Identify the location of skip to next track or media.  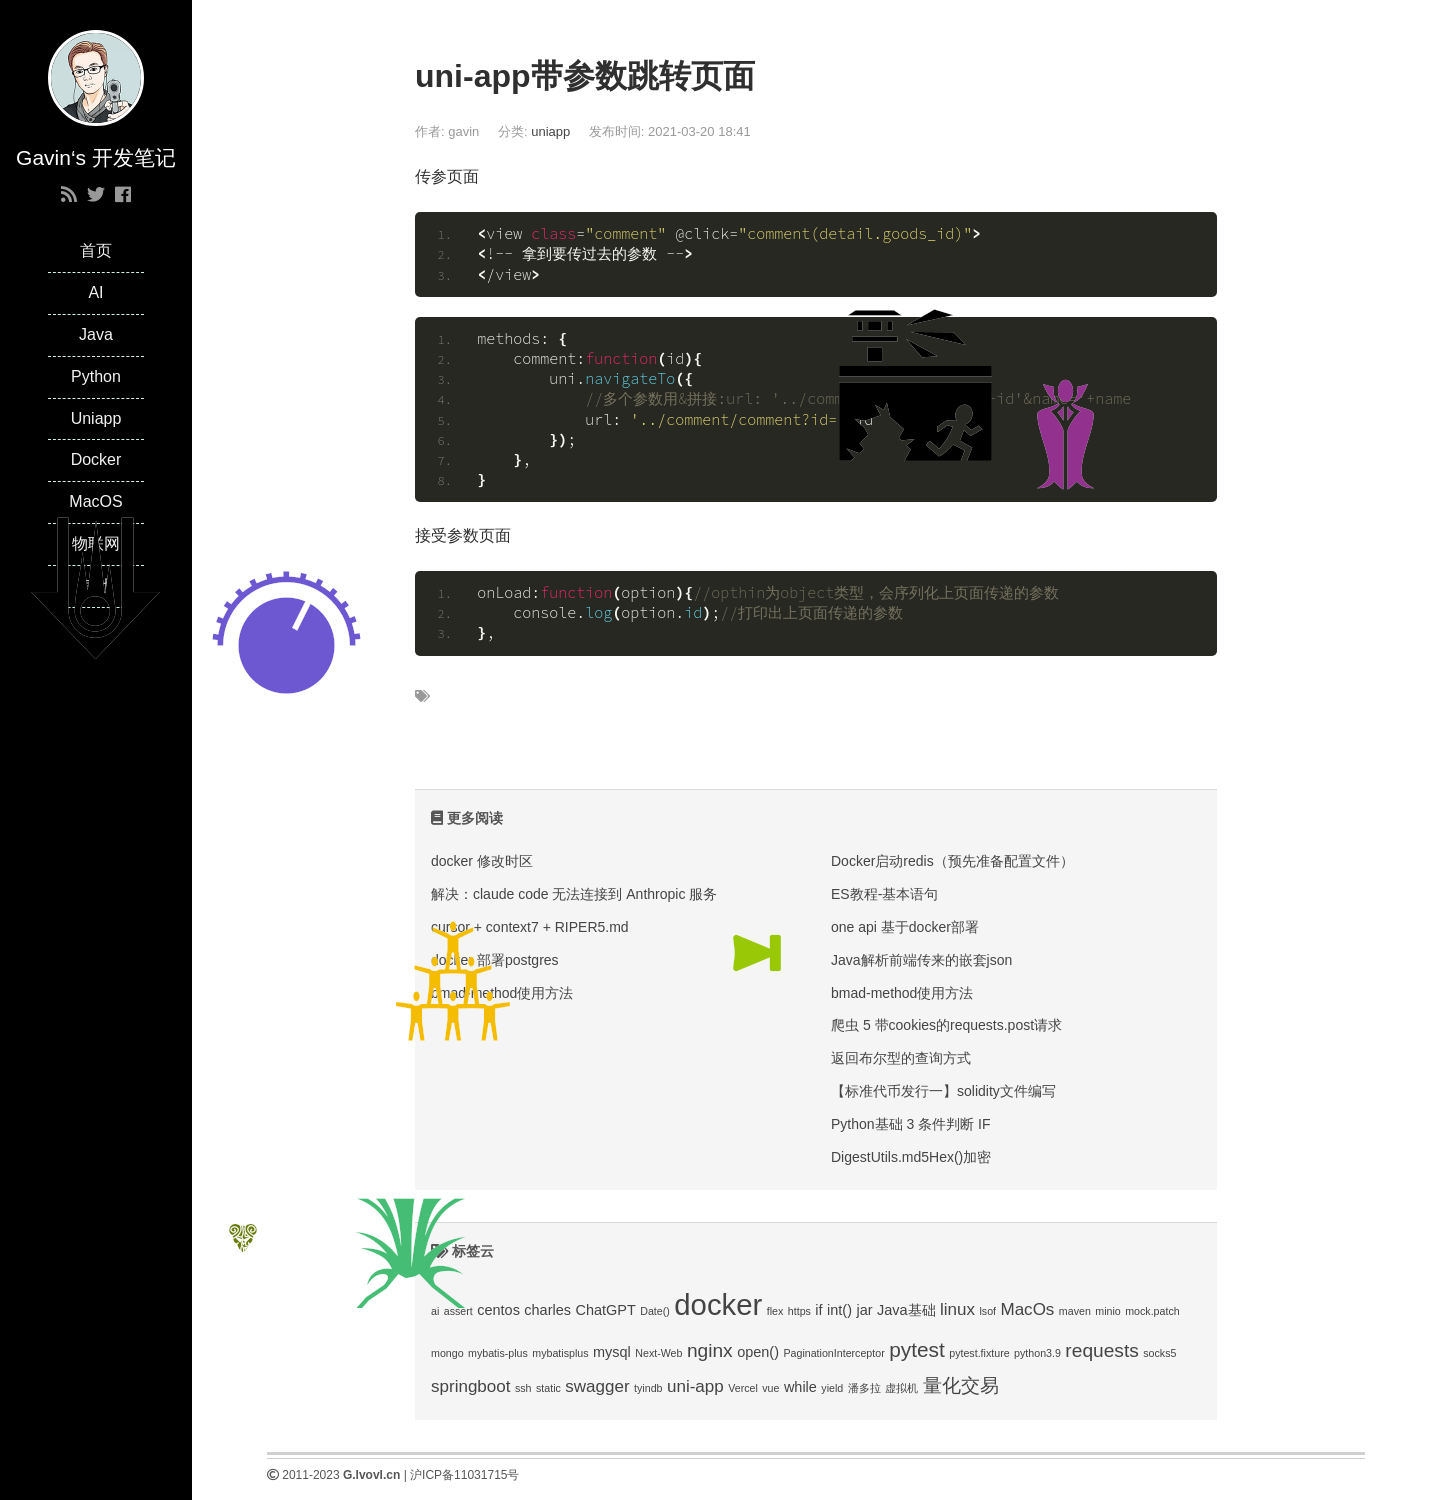
(757, 953).